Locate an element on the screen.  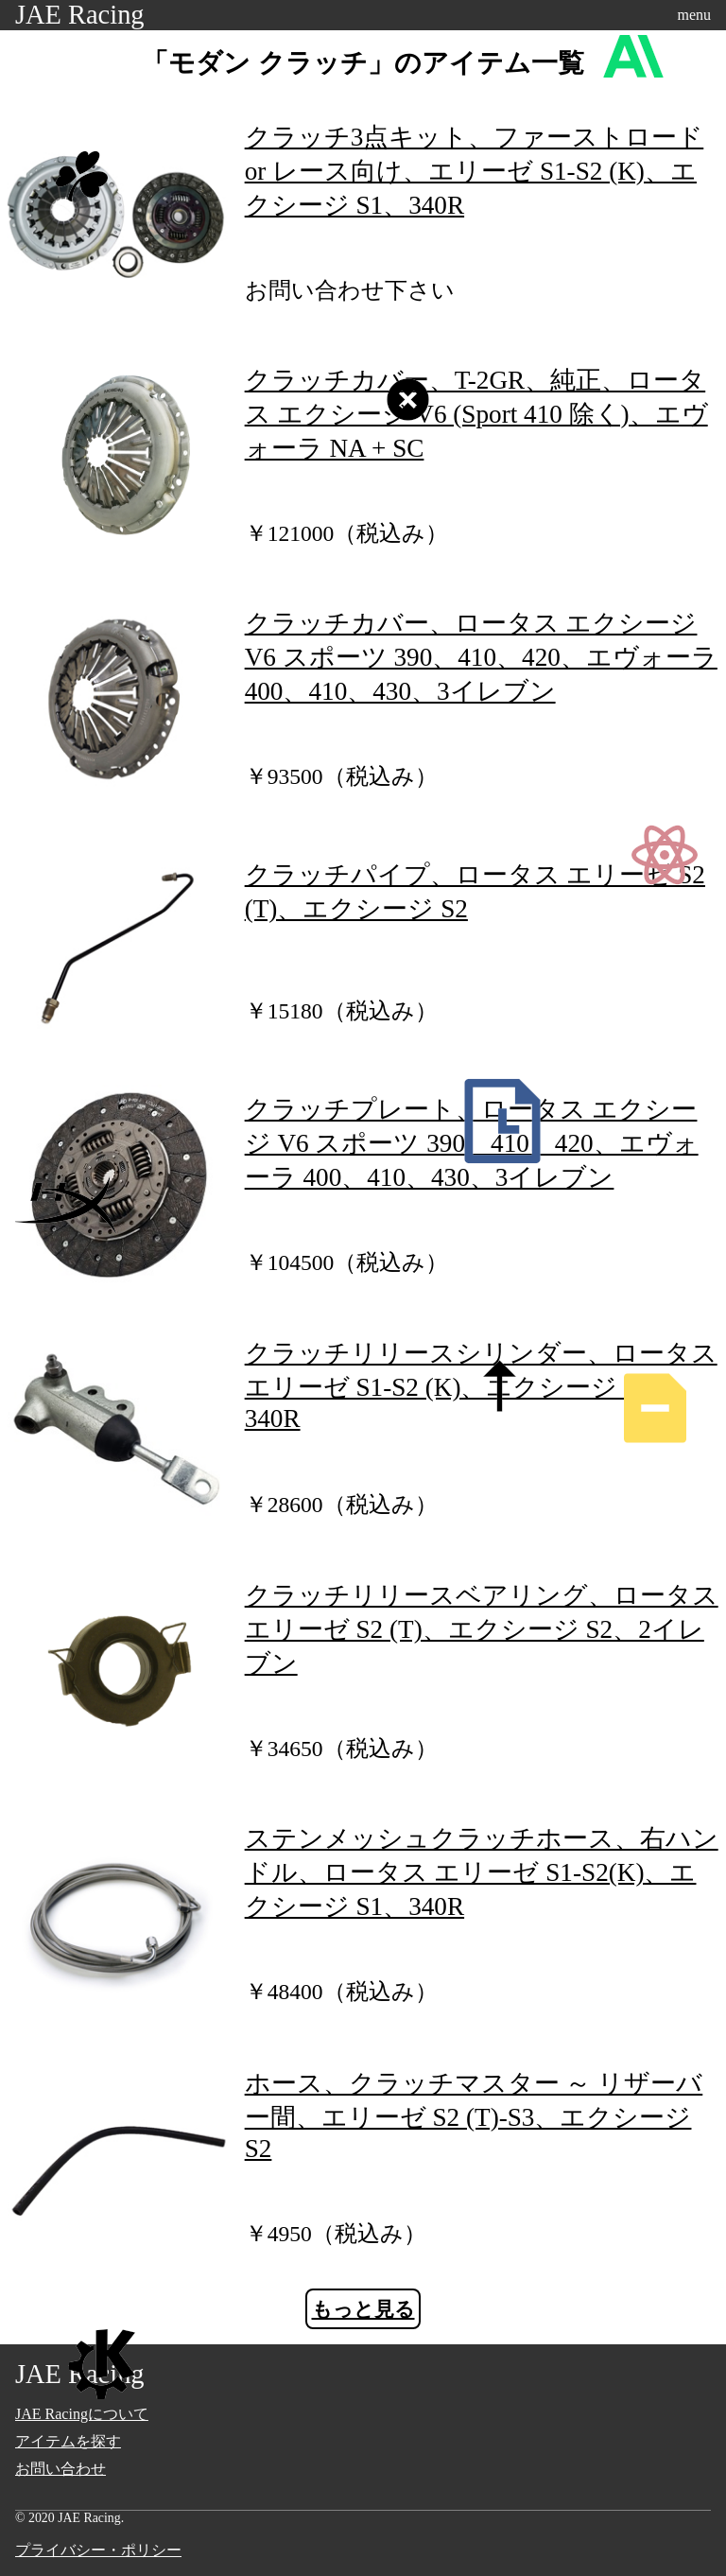
Anthropic company logo is located at coordinates (633, 55).